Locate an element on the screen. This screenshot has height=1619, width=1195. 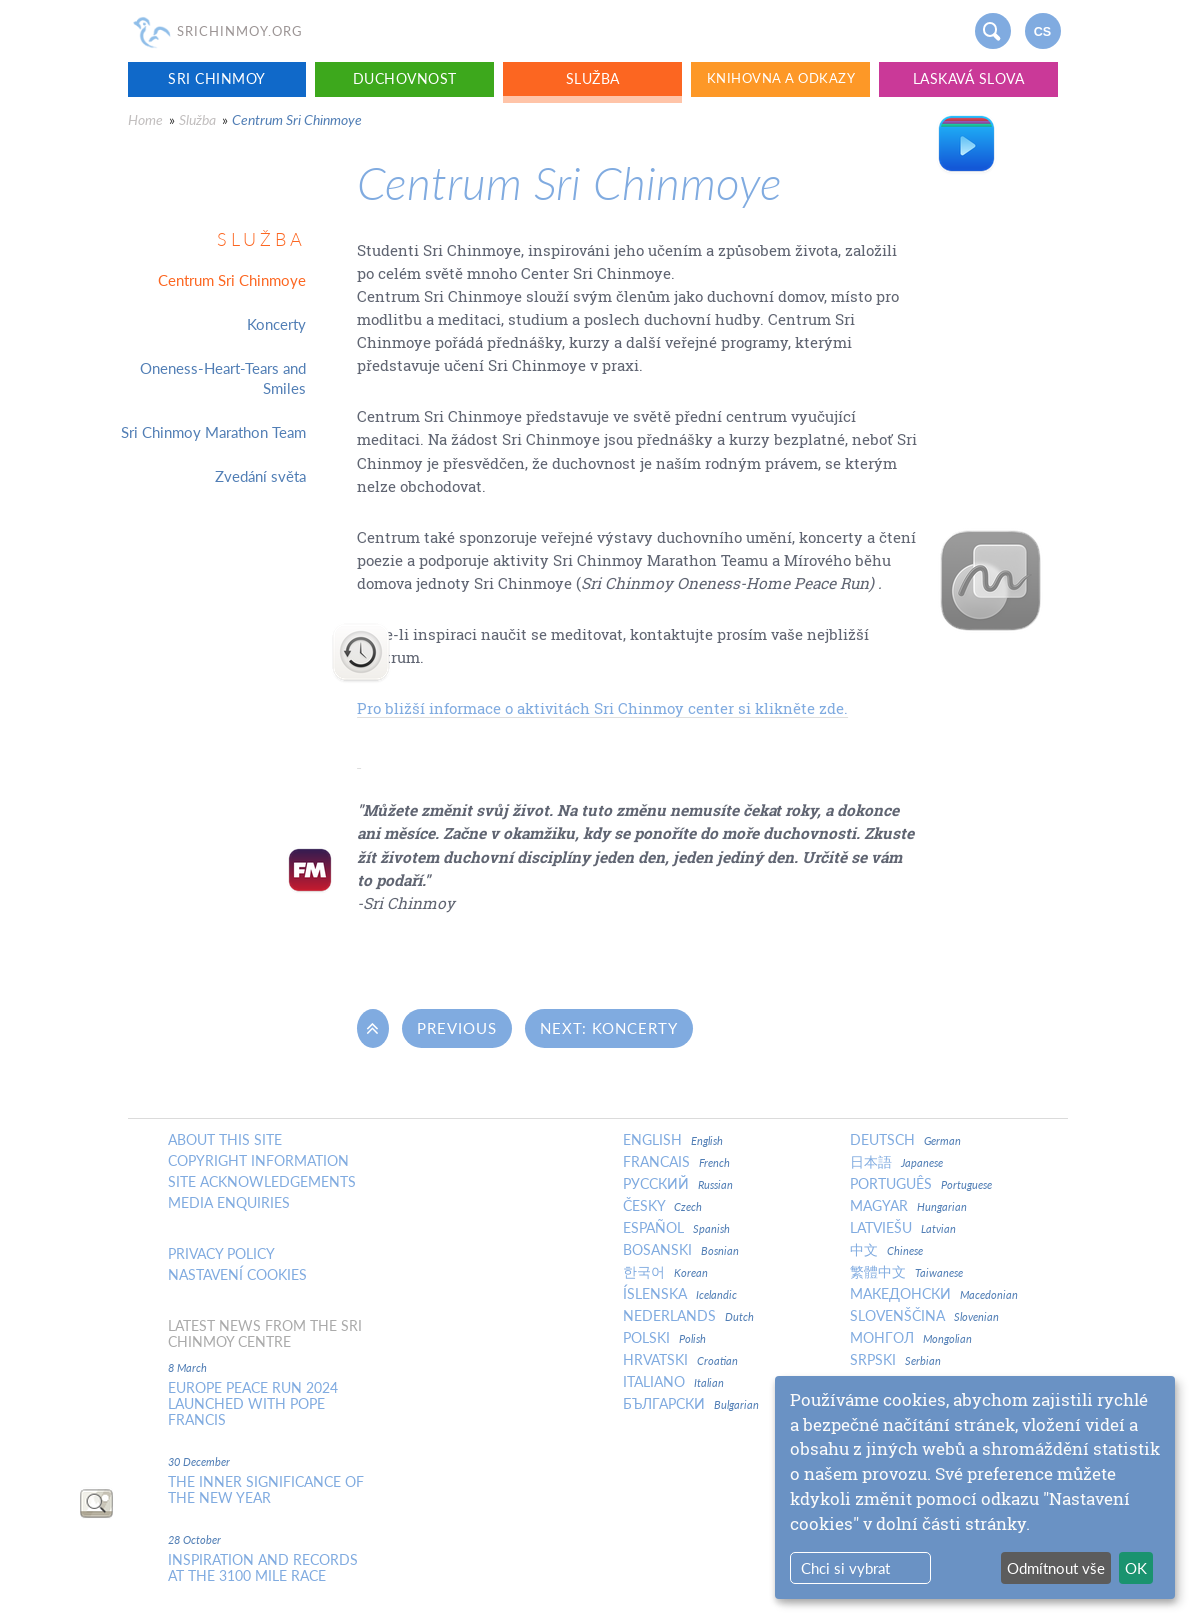
open déjà dup backup utility is located at coordinates (361, 652).